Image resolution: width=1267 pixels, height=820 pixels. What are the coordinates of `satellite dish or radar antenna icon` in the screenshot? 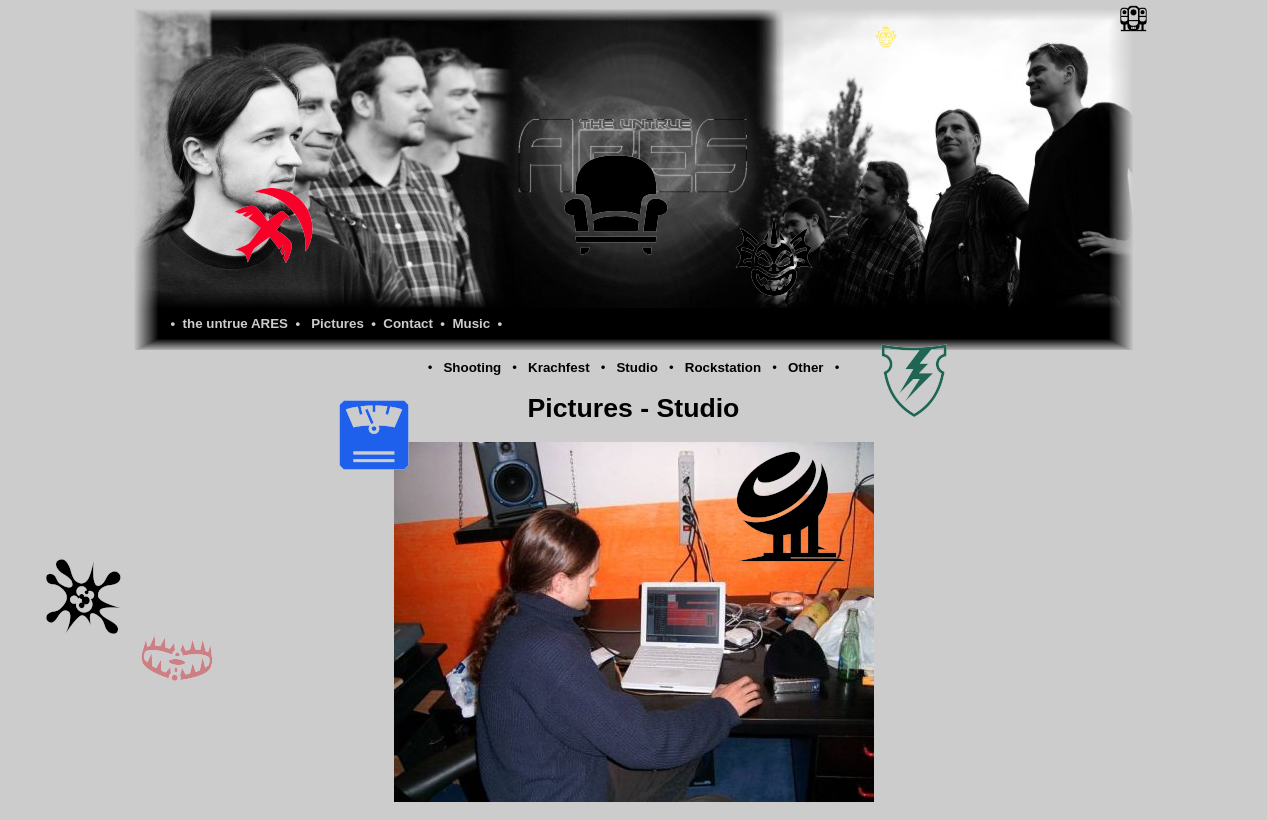 It's located at (791, 506).